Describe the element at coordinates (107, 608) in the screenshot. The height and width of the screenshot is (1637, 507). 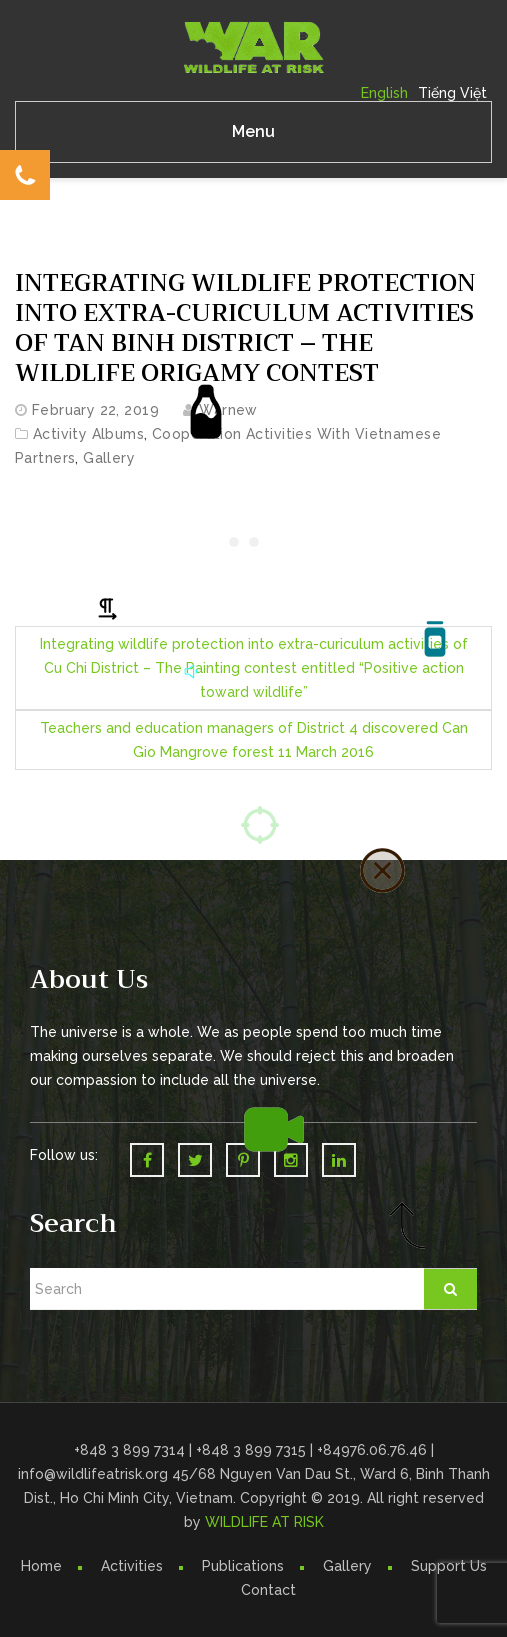
I see `set text direction to left-to-right` at that location.